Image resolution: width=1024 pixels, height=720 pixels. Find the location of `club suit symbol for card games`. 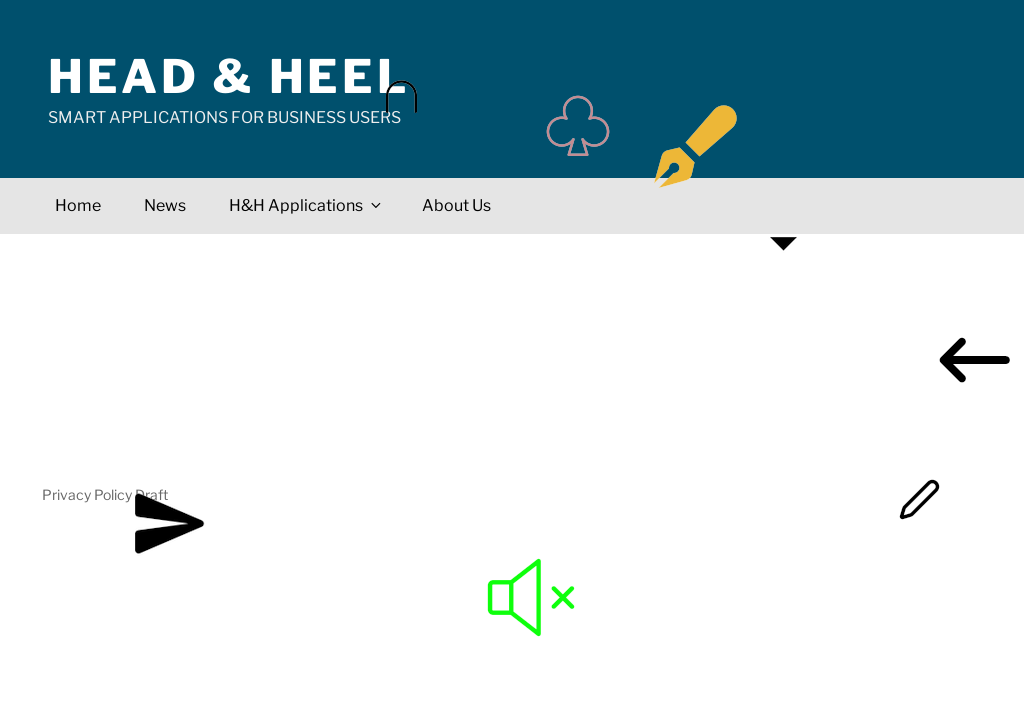

club suit symbol for card games is located at coordinates (578, 127).